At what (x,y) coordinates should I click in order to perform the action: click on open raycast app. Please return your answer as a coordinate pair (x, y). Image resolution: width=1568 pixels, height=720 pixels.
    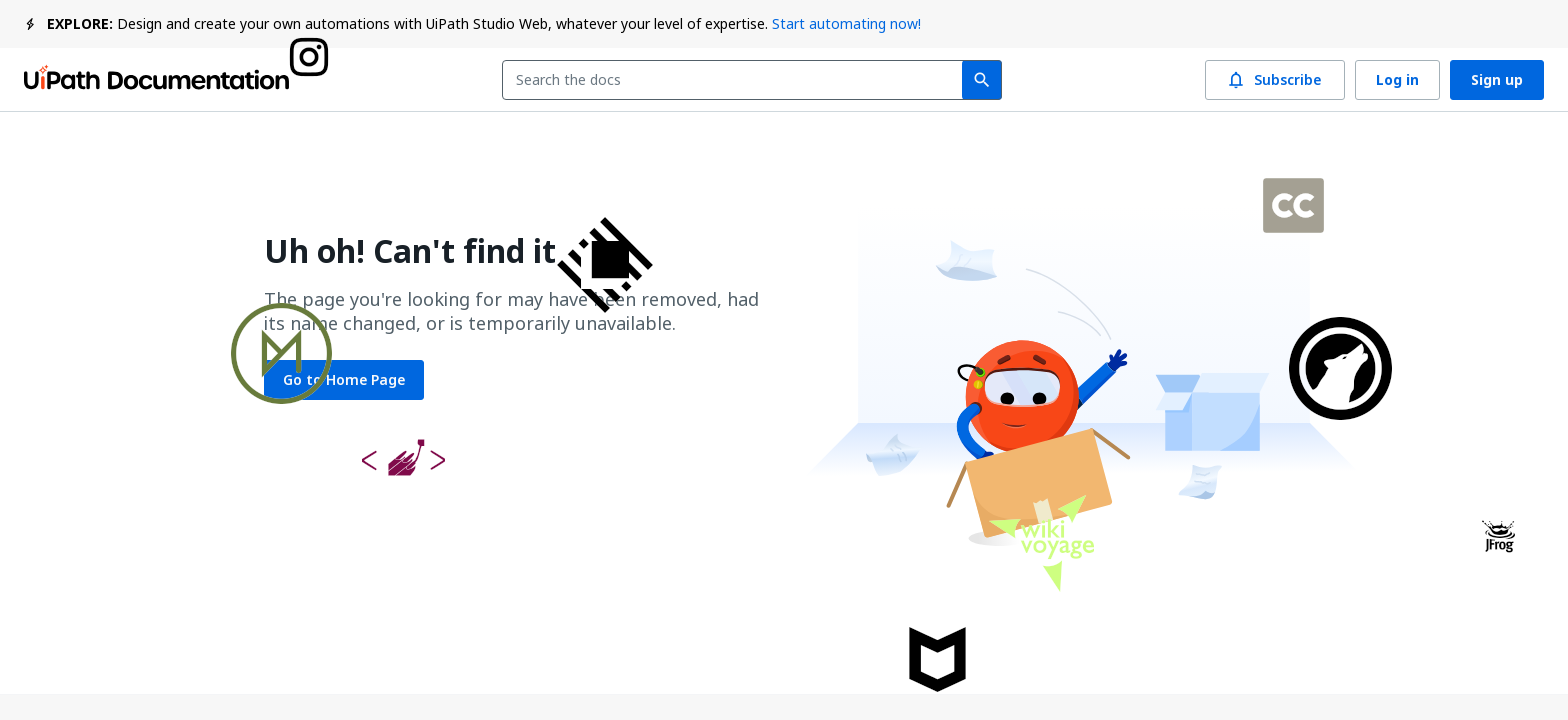
    Looking at the image, I should click on (605, 265).